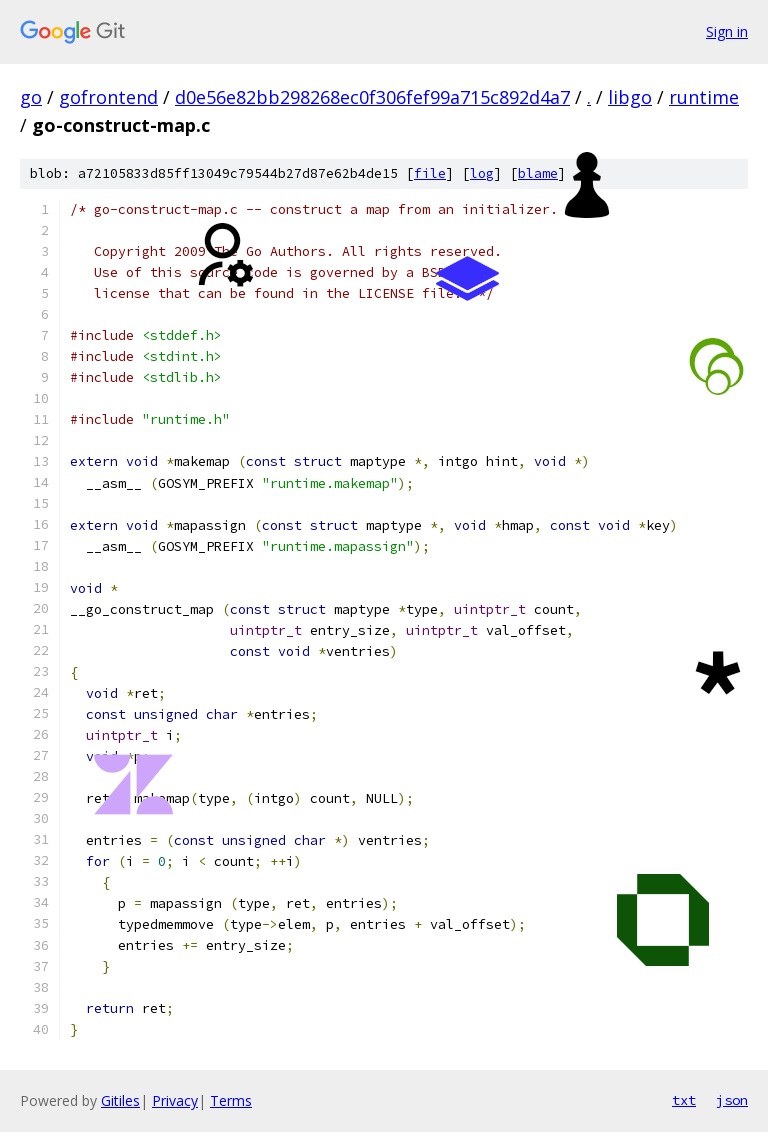 The image size is (768, 1132). What do you see at coordinates (467, 278) in the screenshot?
I see `open remove.bg background removal tool` at bounding box center [467, 278].